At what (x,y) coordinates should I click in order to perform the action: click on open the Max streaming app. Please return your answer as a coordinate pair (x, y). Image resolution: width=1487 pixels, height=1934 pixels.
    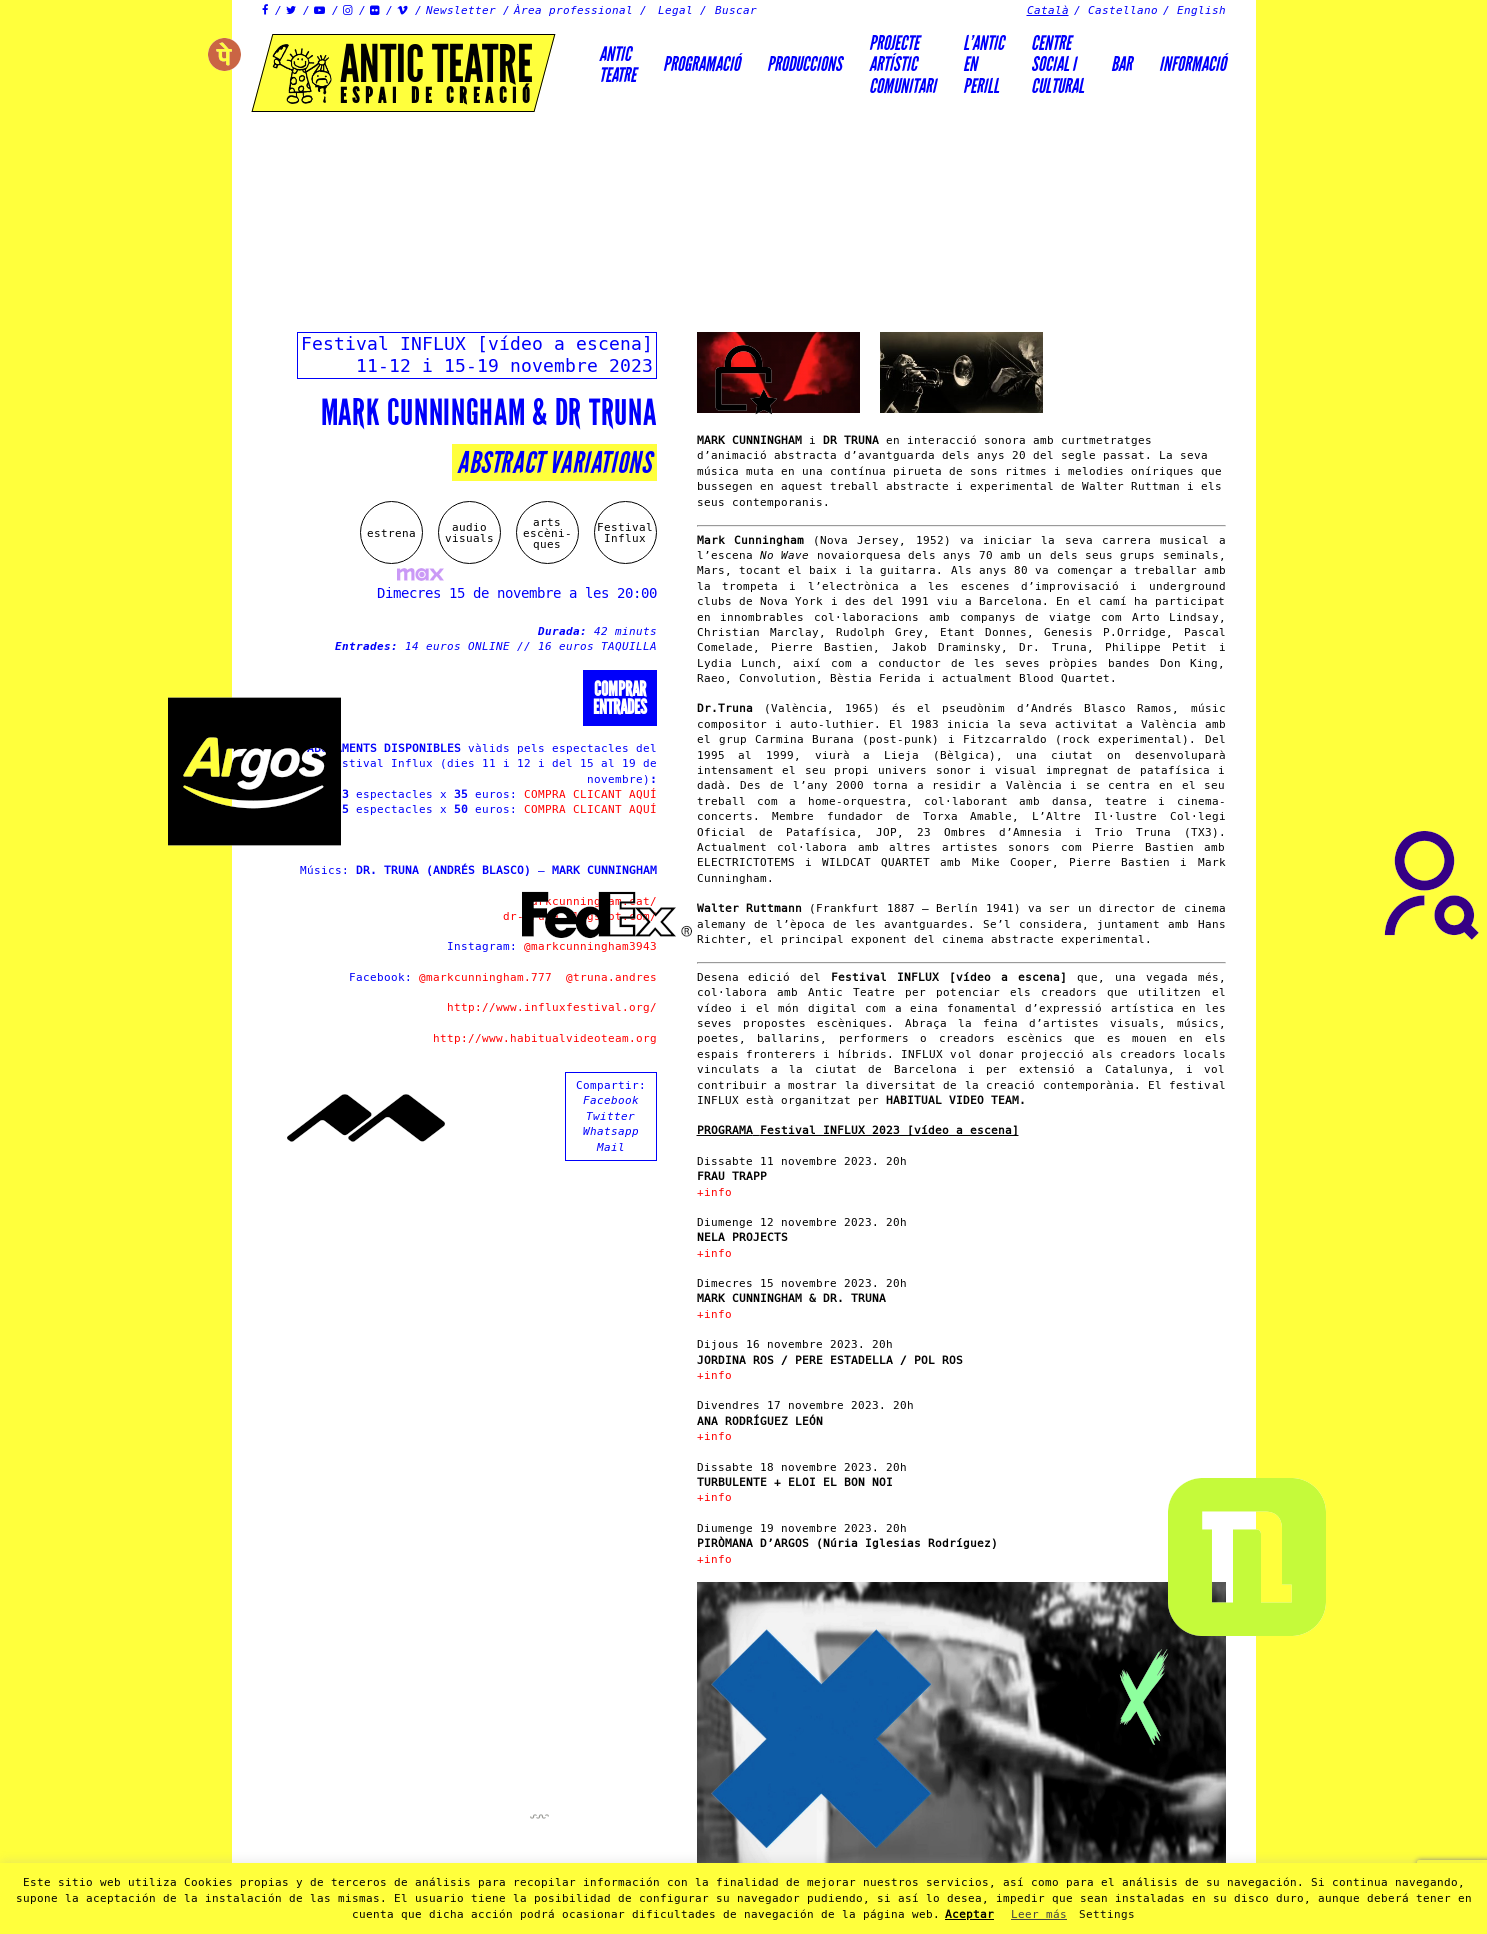
    Looking at the image, I should click on (420, 574).